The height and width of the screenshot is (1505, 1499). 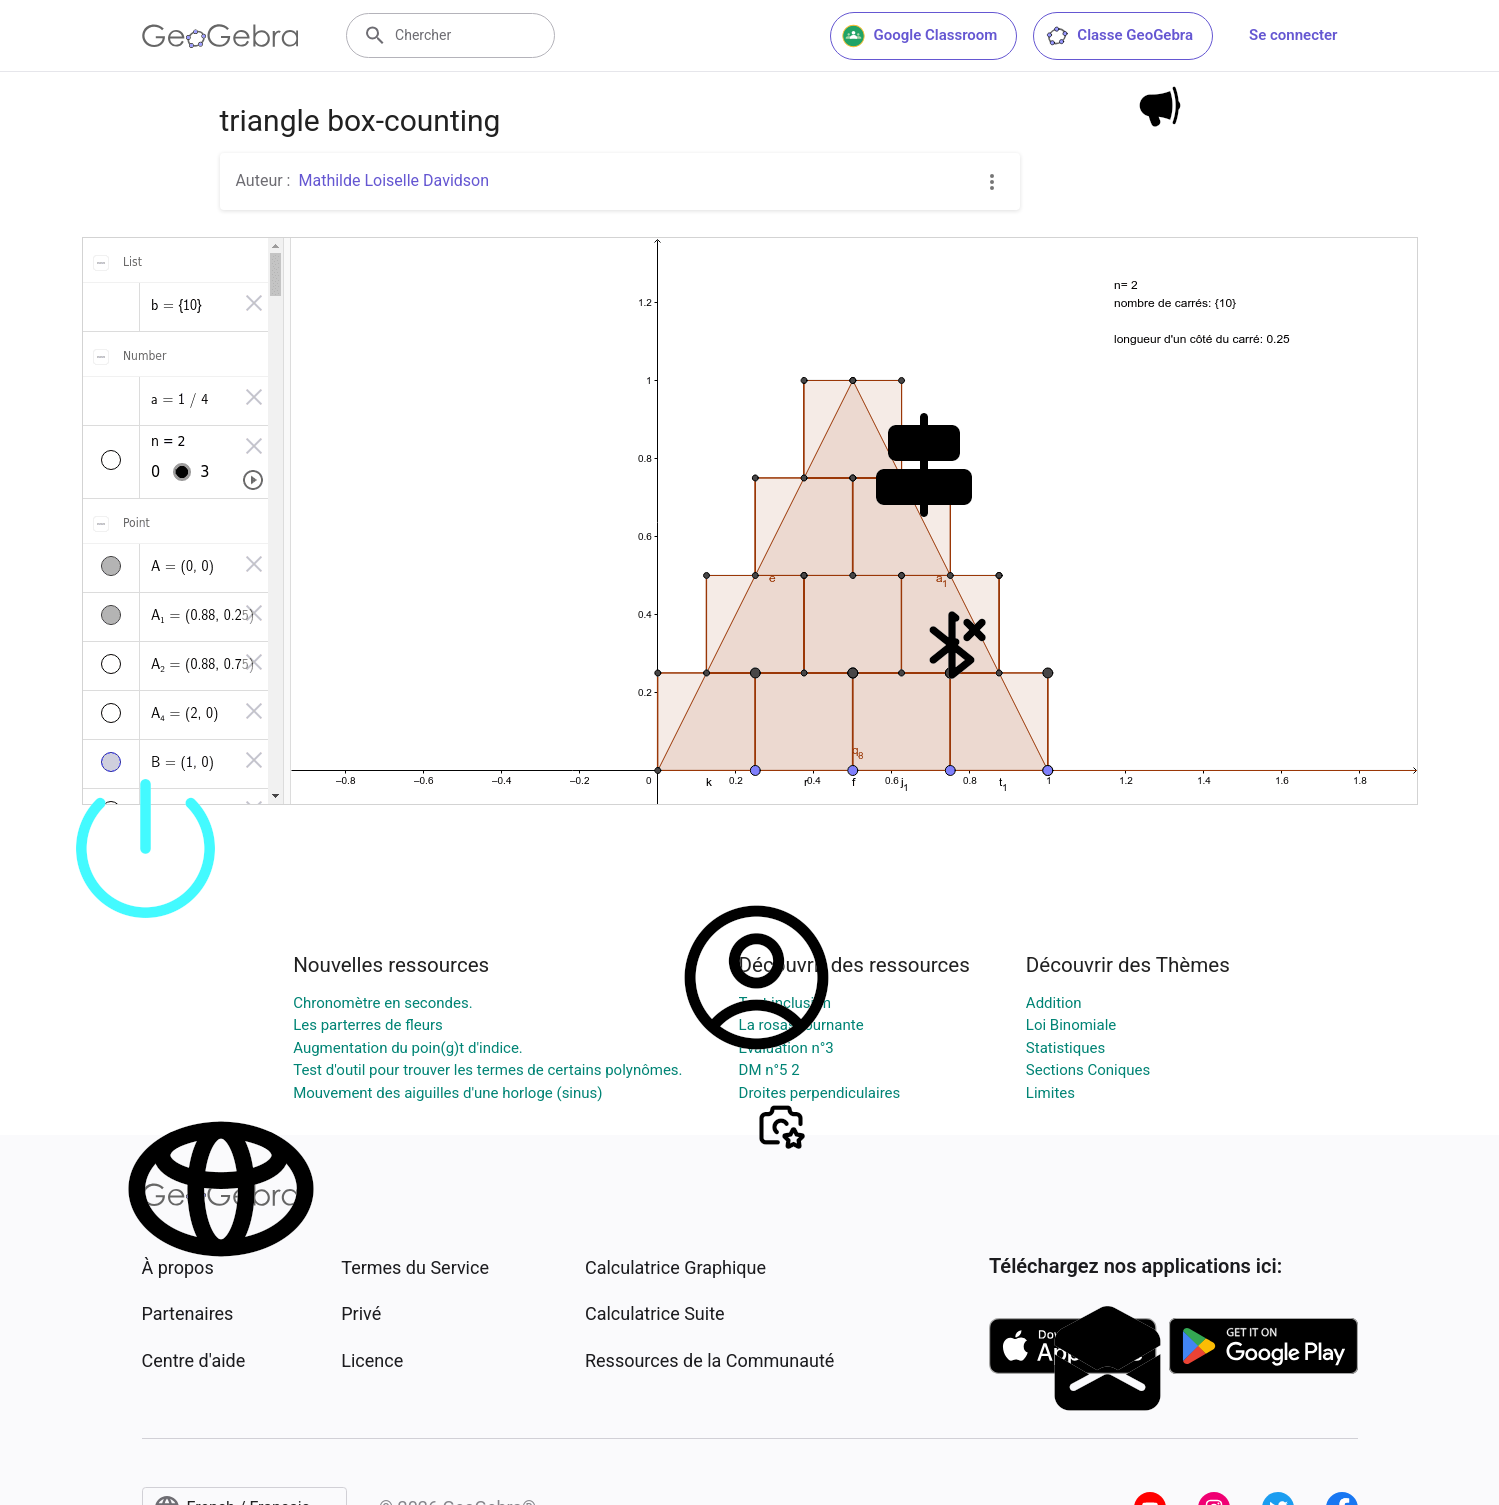 I want to click on align objects to horizontal center, so click(x=924, y=465).